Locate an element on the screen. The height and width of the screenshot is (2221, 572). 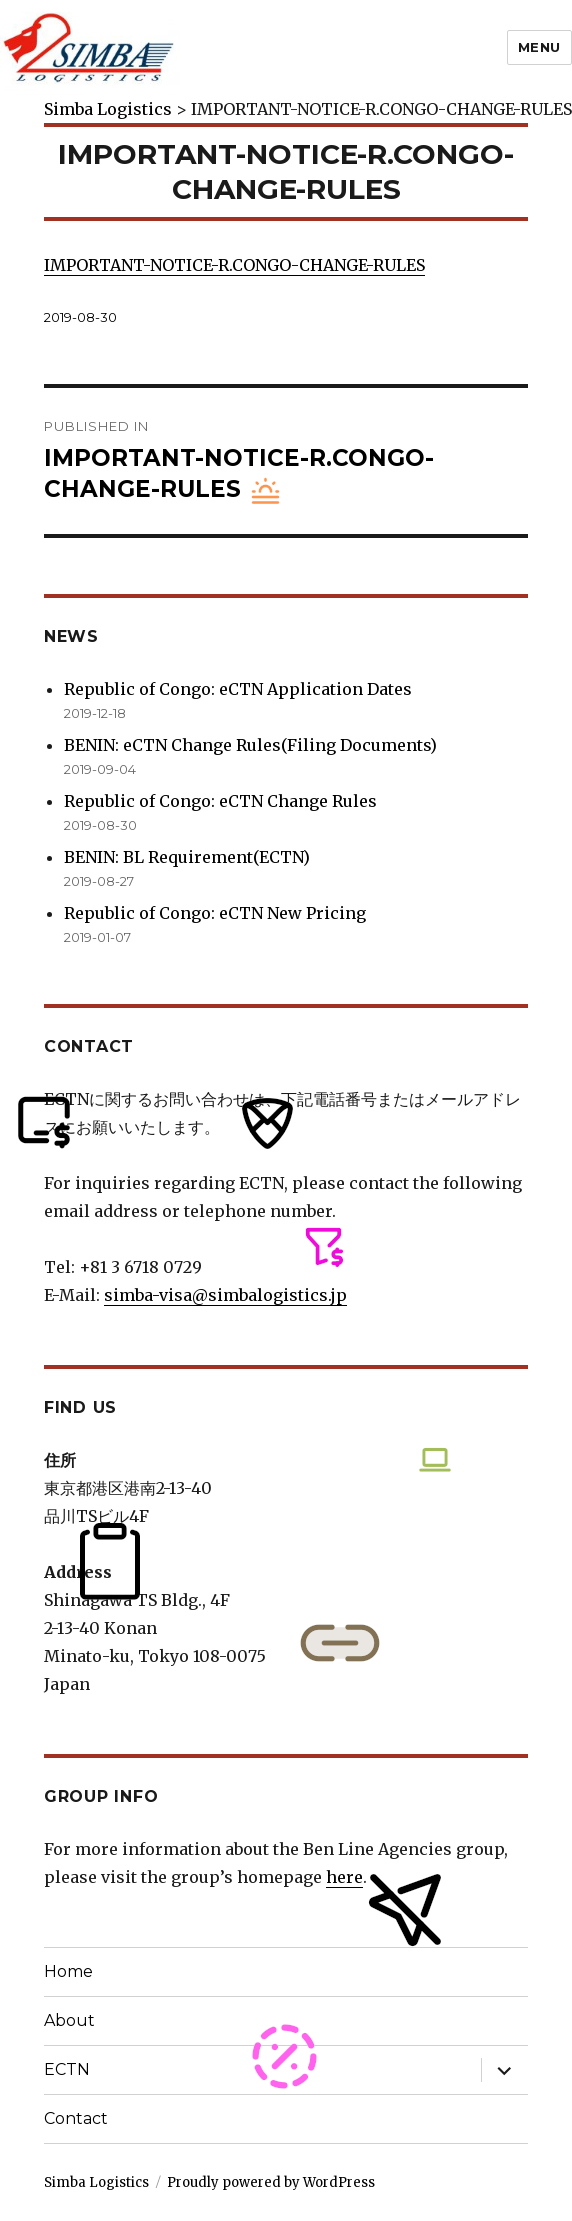
paste copied content from clipboard is located at coordinates (110, 1563).